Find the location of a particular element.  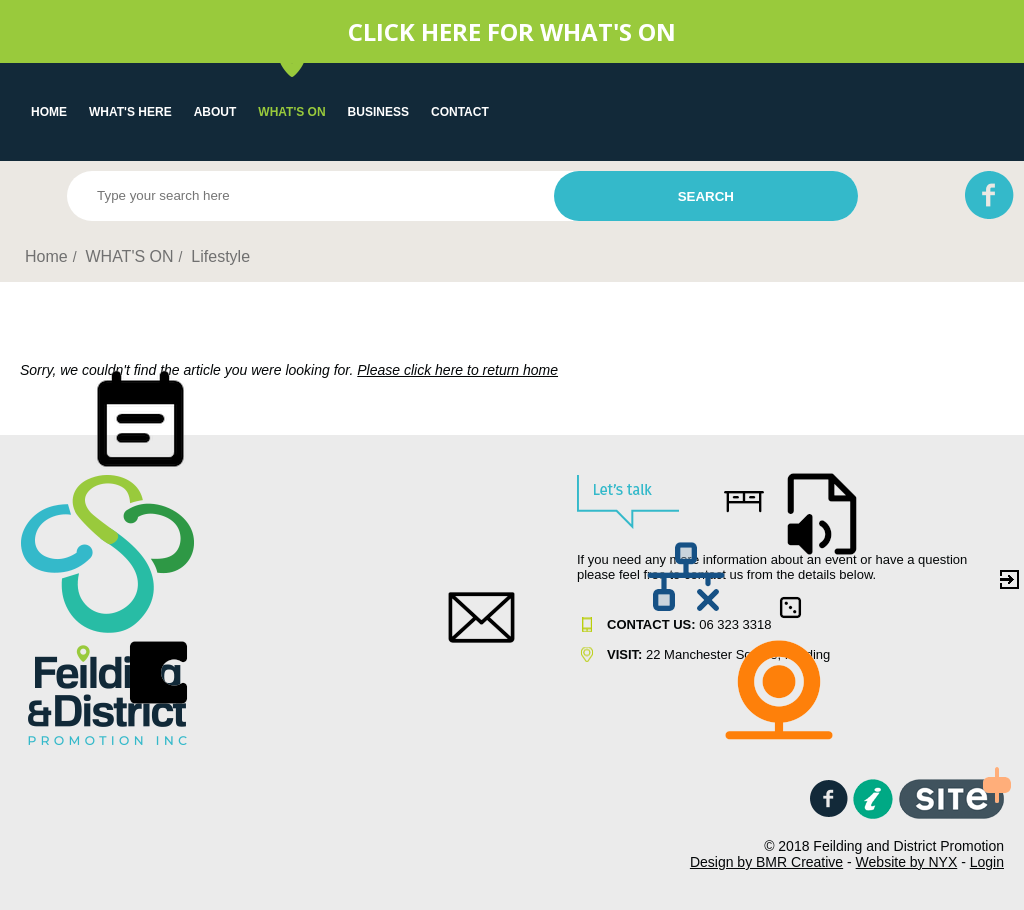

view event details or notes is located at coordinates (140, 423).